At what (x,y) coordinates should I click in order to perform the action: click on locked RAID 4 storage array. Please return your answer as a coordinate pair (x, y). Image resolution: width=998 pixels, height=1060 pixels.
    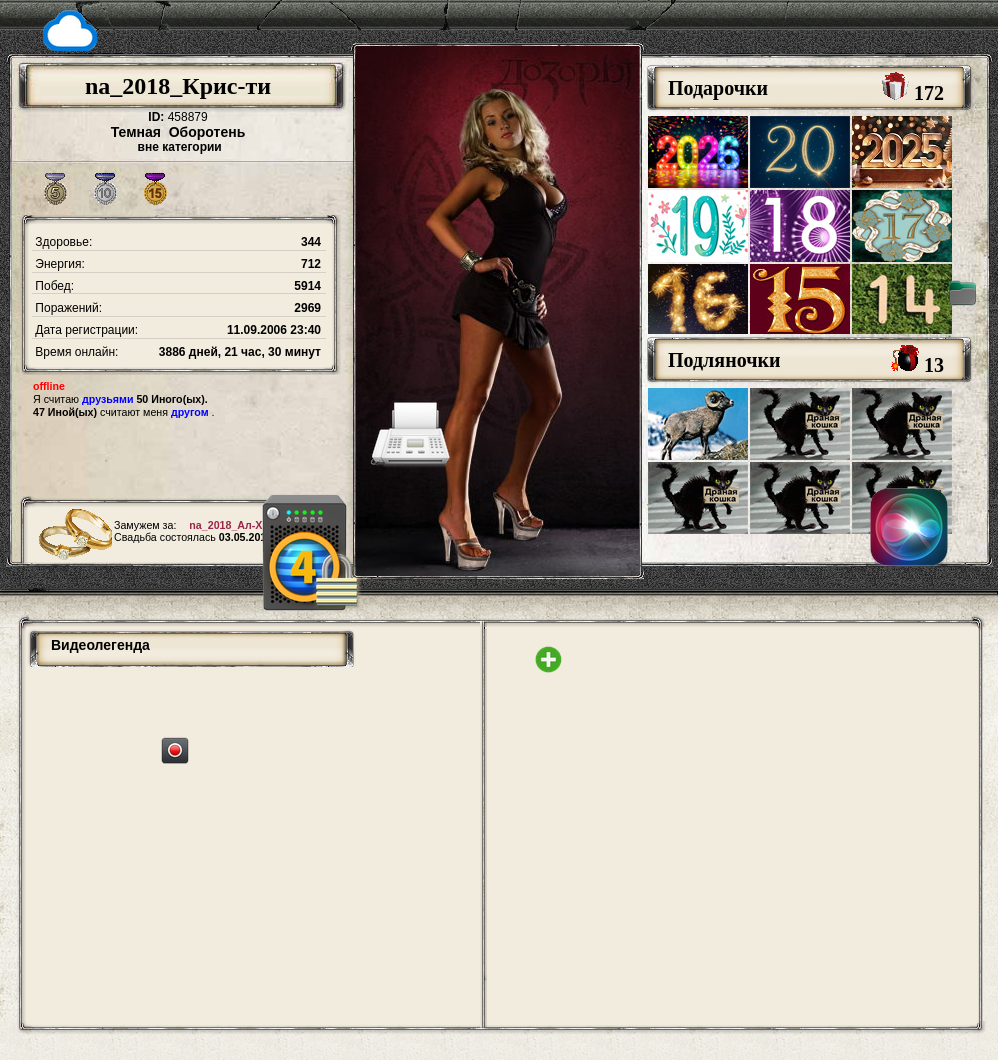
    Looking at the image, I should click on (304, 552).